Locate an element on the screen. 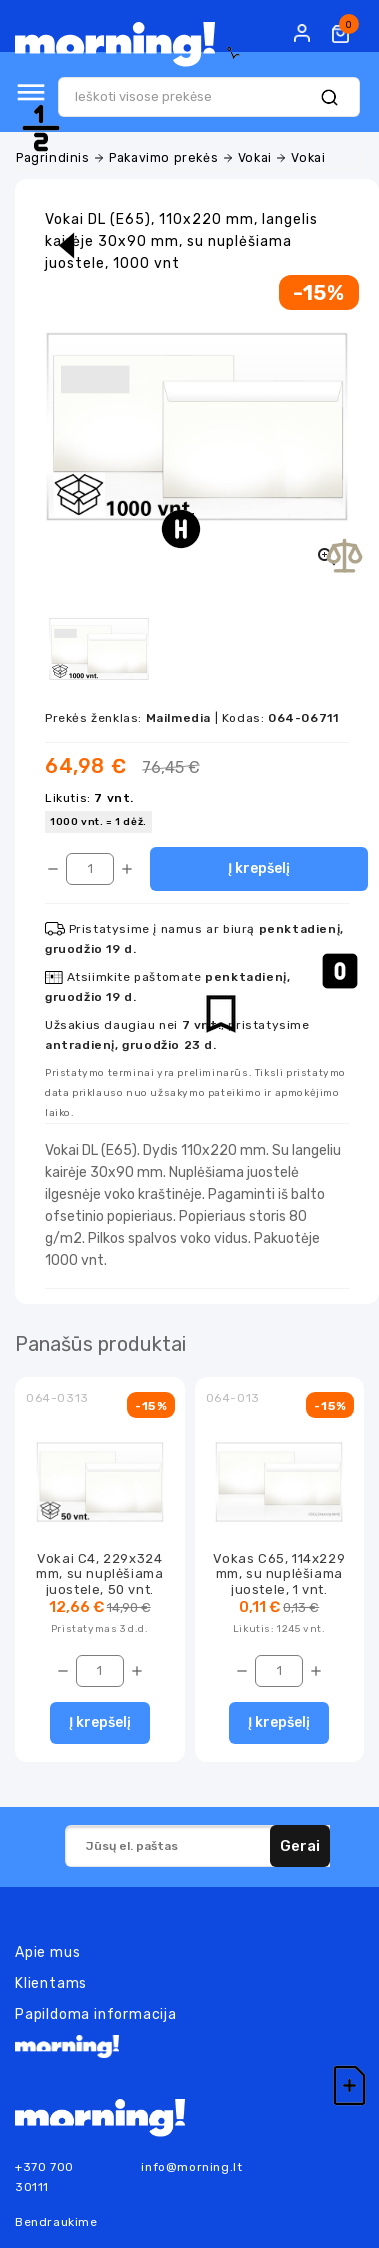 The height and width of the screenshot is (2248, 379). indicates a hospital or medical facility nearby is located at coordinates (181, 529).